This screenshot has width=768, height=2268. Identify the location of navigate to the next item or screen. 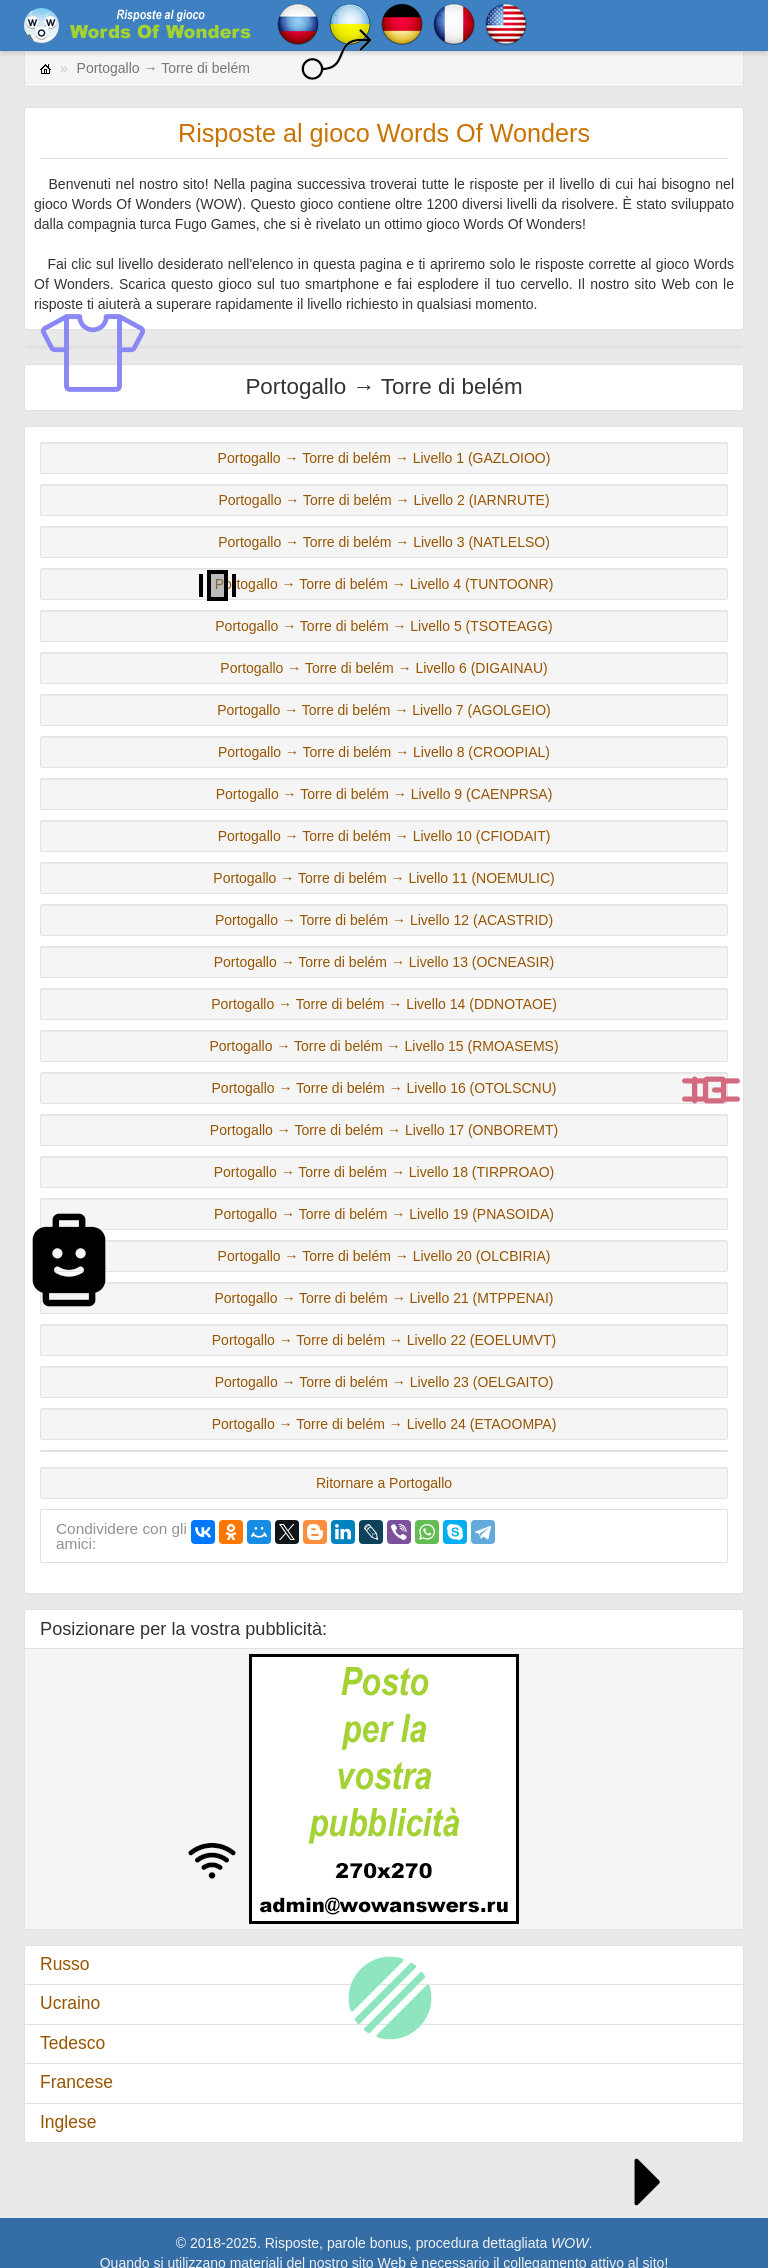
(645, 2182).